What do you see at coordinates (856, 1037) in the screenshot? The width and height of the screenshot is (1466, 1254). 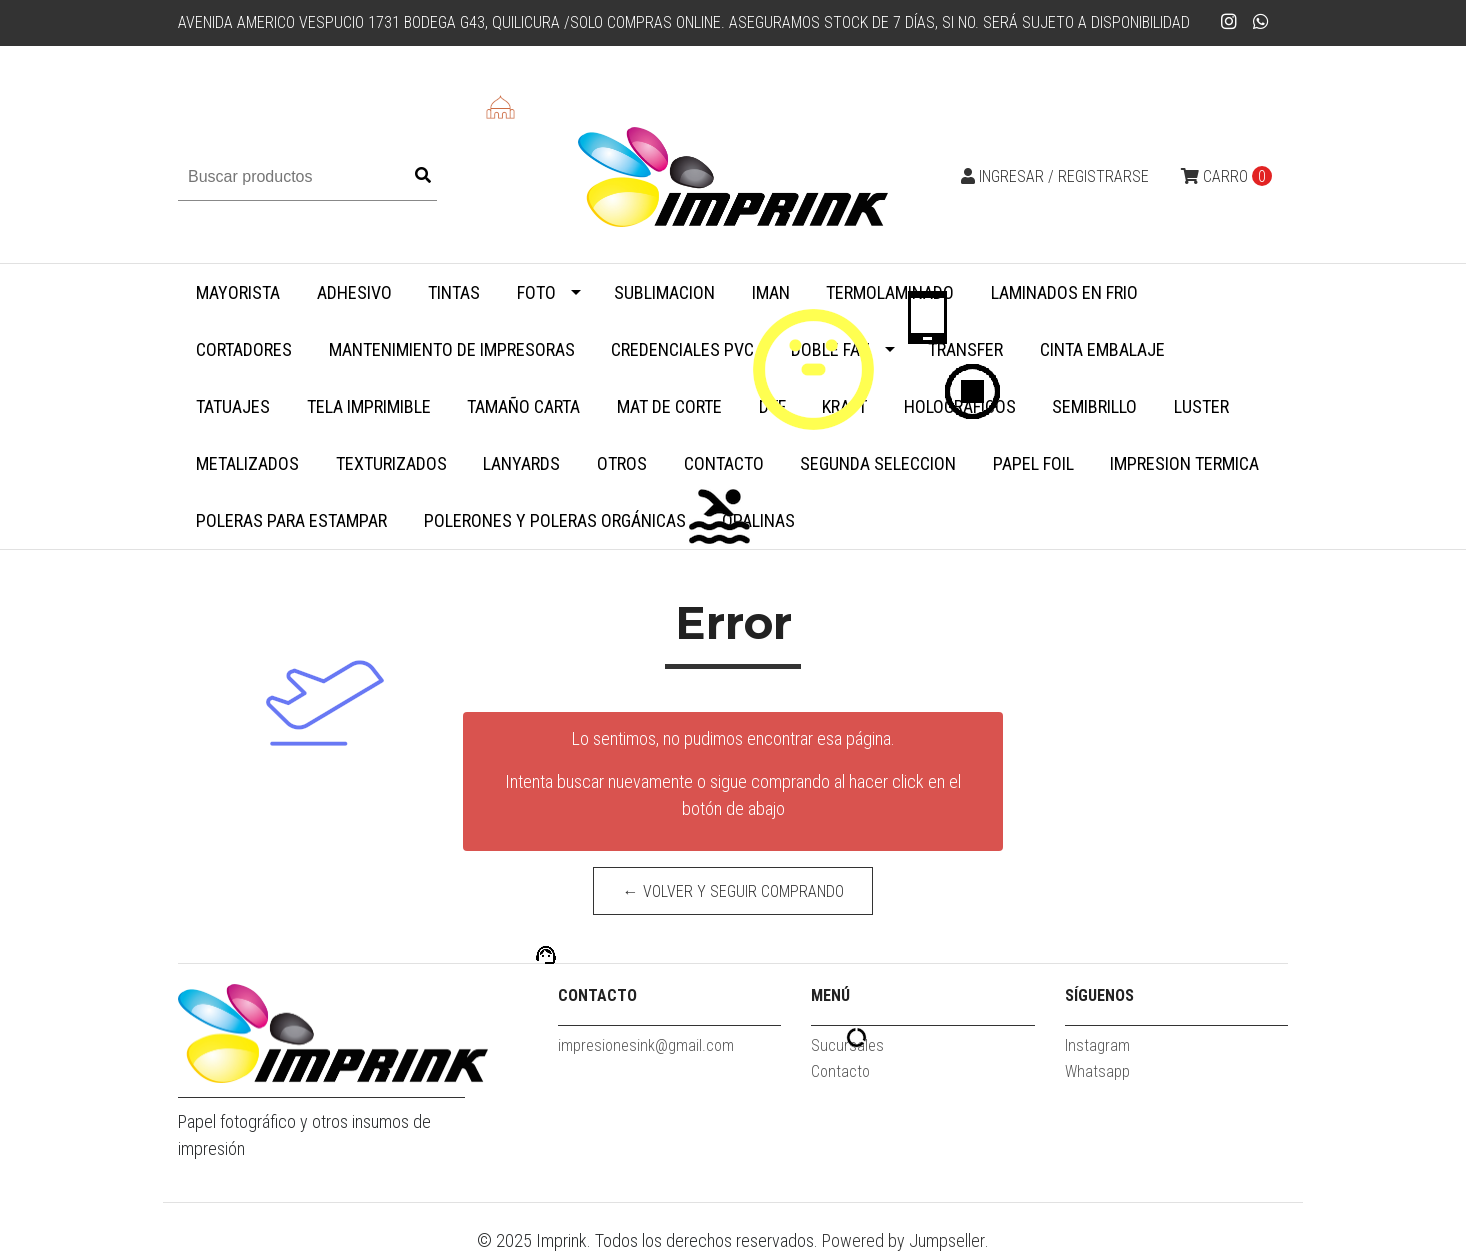 I see `view mobile data usage statistics` at bounding box center [856, 1037].